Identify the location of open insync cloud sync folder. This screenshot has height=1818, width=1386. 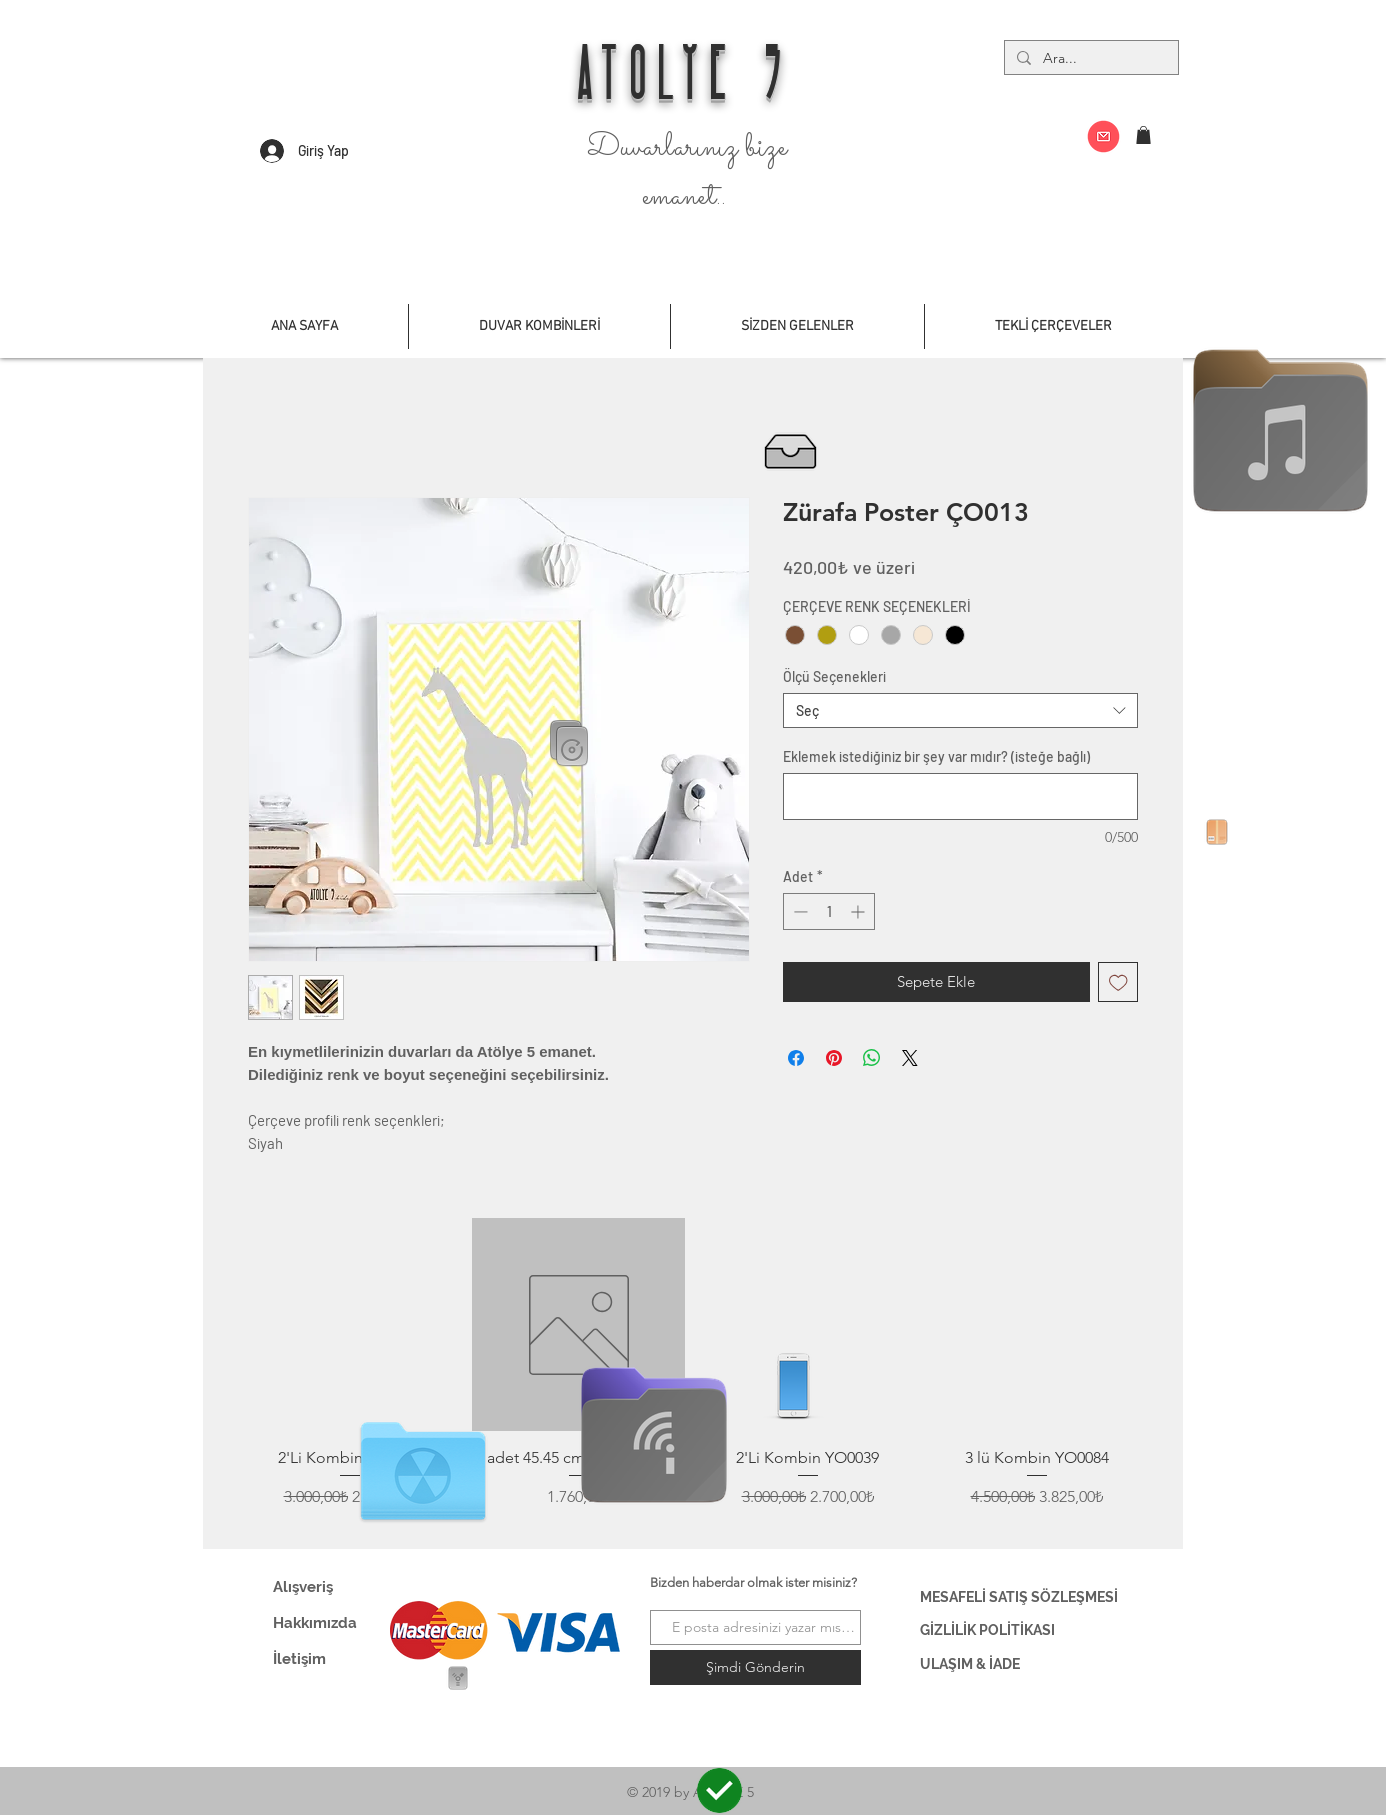
(654, 1435).